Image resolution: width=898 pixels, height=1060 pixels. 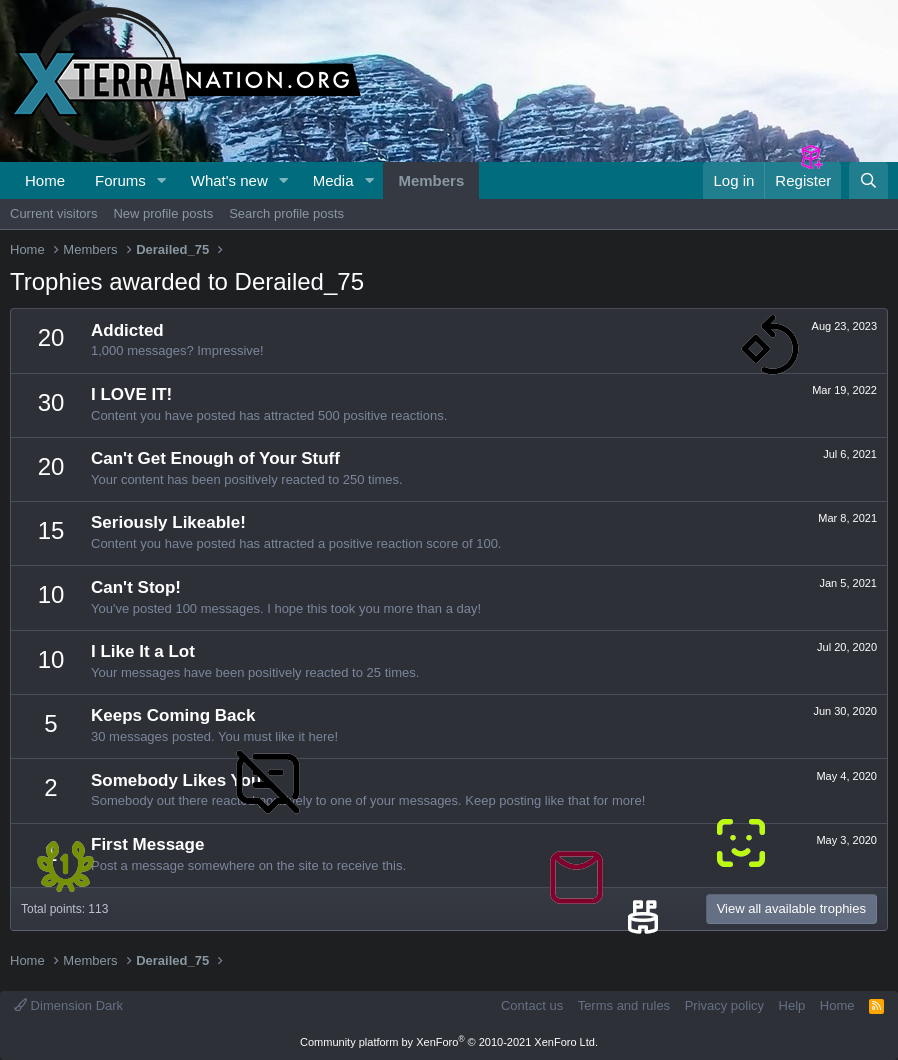 What do you see at coordinates (770, 346) in the screenshot?
I see `refresh or reload placeholder content` at bounding box center [770, 346].